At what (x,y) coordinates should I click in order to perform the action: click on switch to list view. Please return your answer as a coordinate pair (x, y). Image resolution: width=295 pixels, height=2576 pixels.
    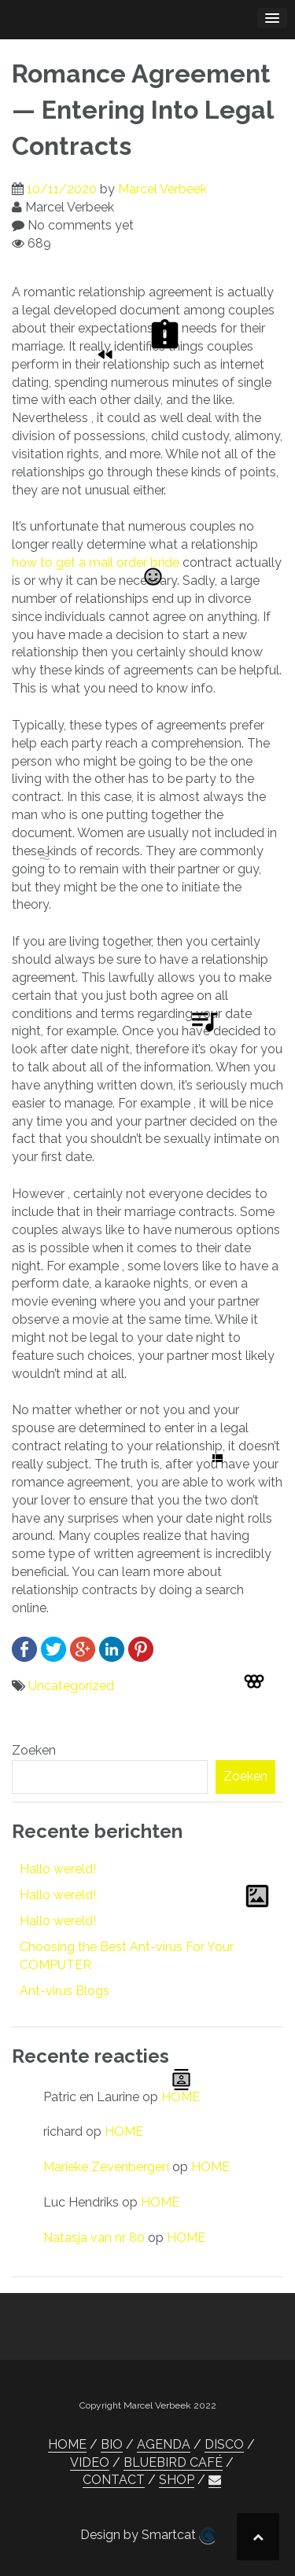
    Looking at the image, I should click on (218, 1458).